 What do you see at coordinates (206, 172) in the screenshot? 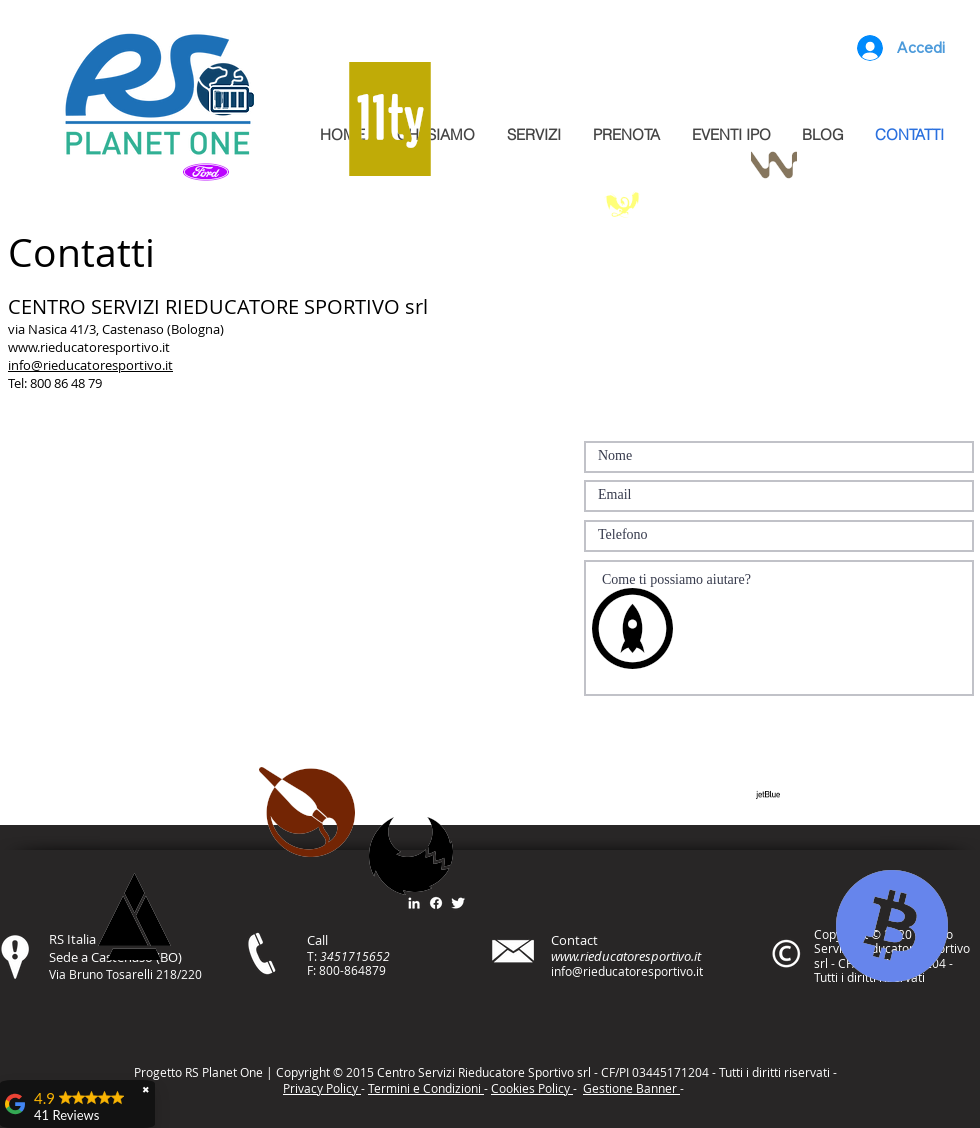
I see `Ford brand or dealership app` at bounding box center [206, 172].